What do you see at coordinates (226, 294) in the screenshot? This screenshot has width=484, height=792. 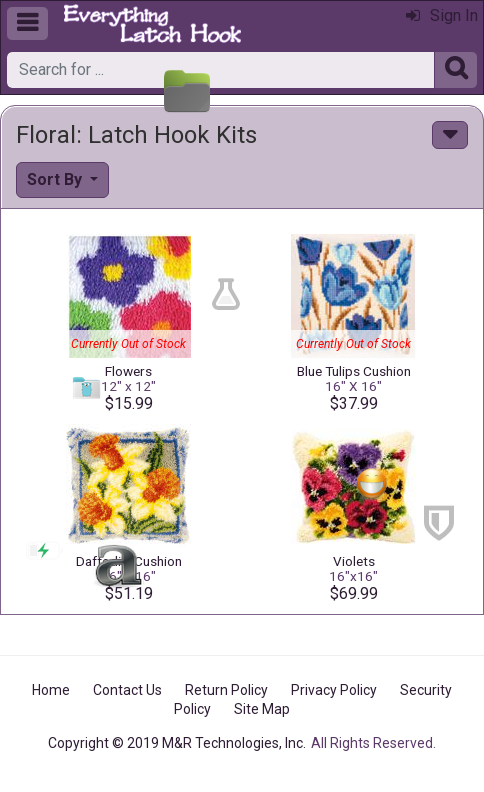 I see `open science or laboratory applications` at bounding box center [226, 294].